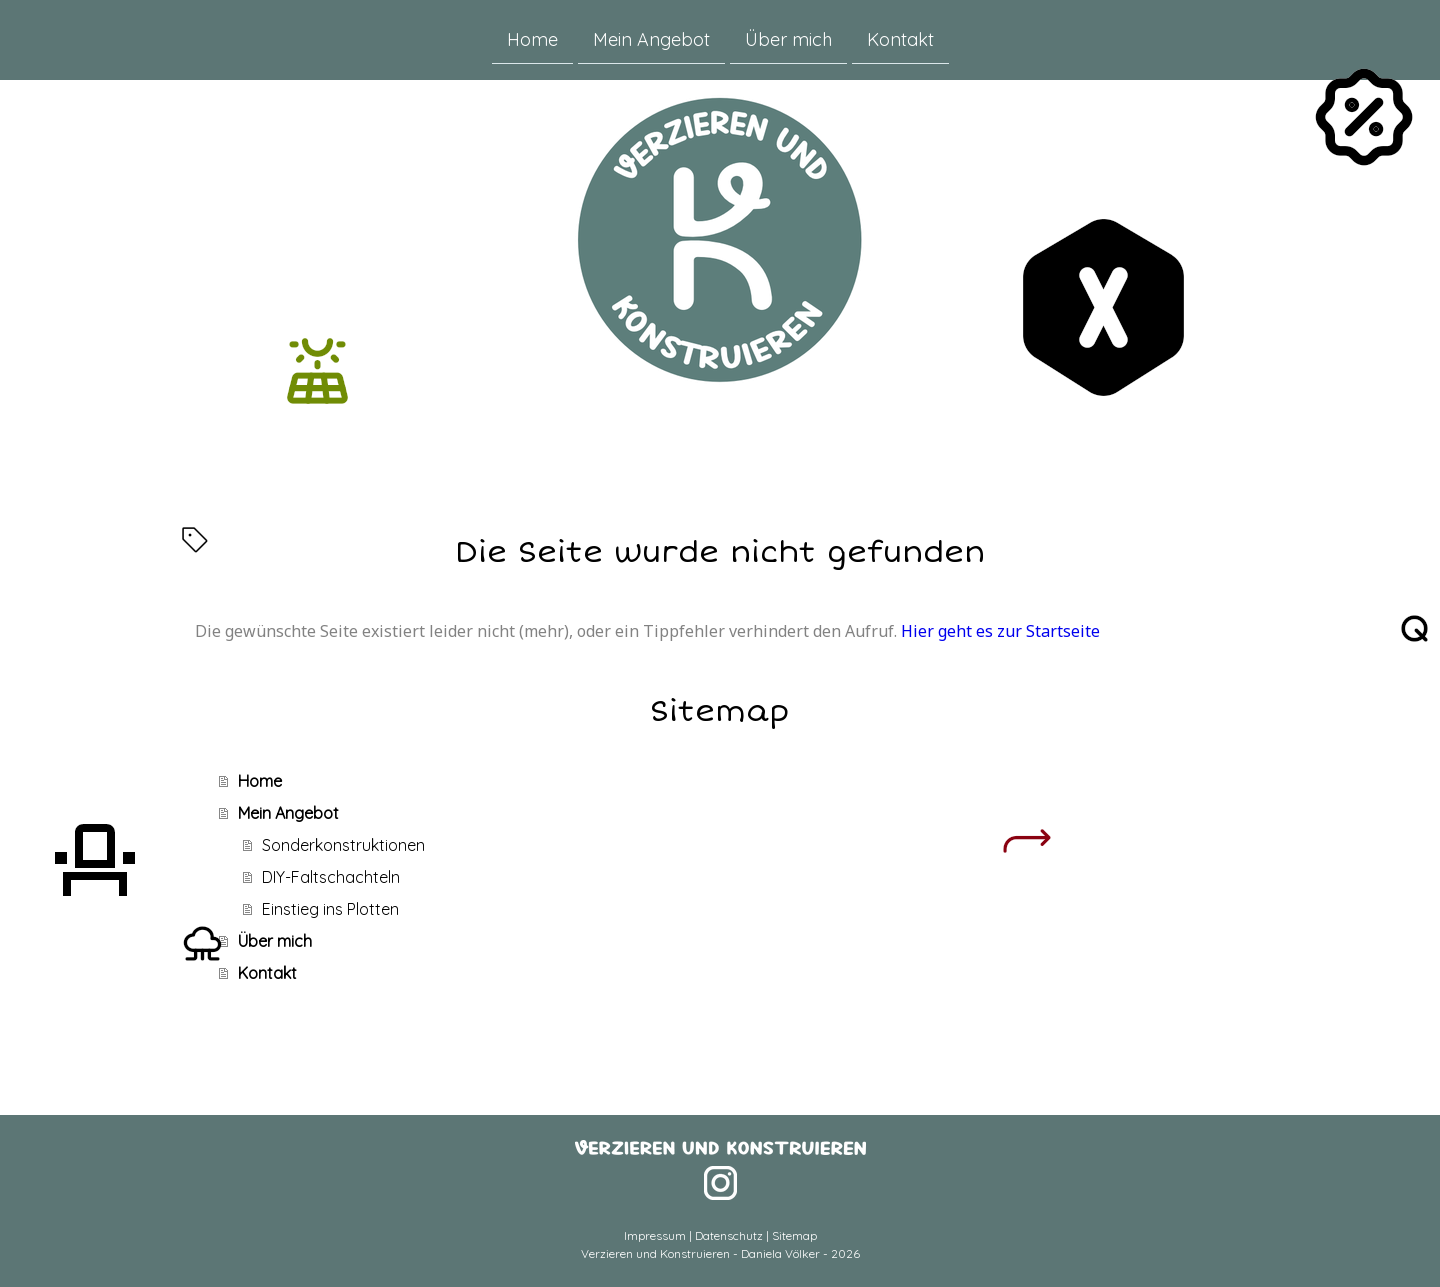 Image resolution: width=1440 pixels, height=1287 pixels. I want to click on select or reserve a seat, so click(95, 860).